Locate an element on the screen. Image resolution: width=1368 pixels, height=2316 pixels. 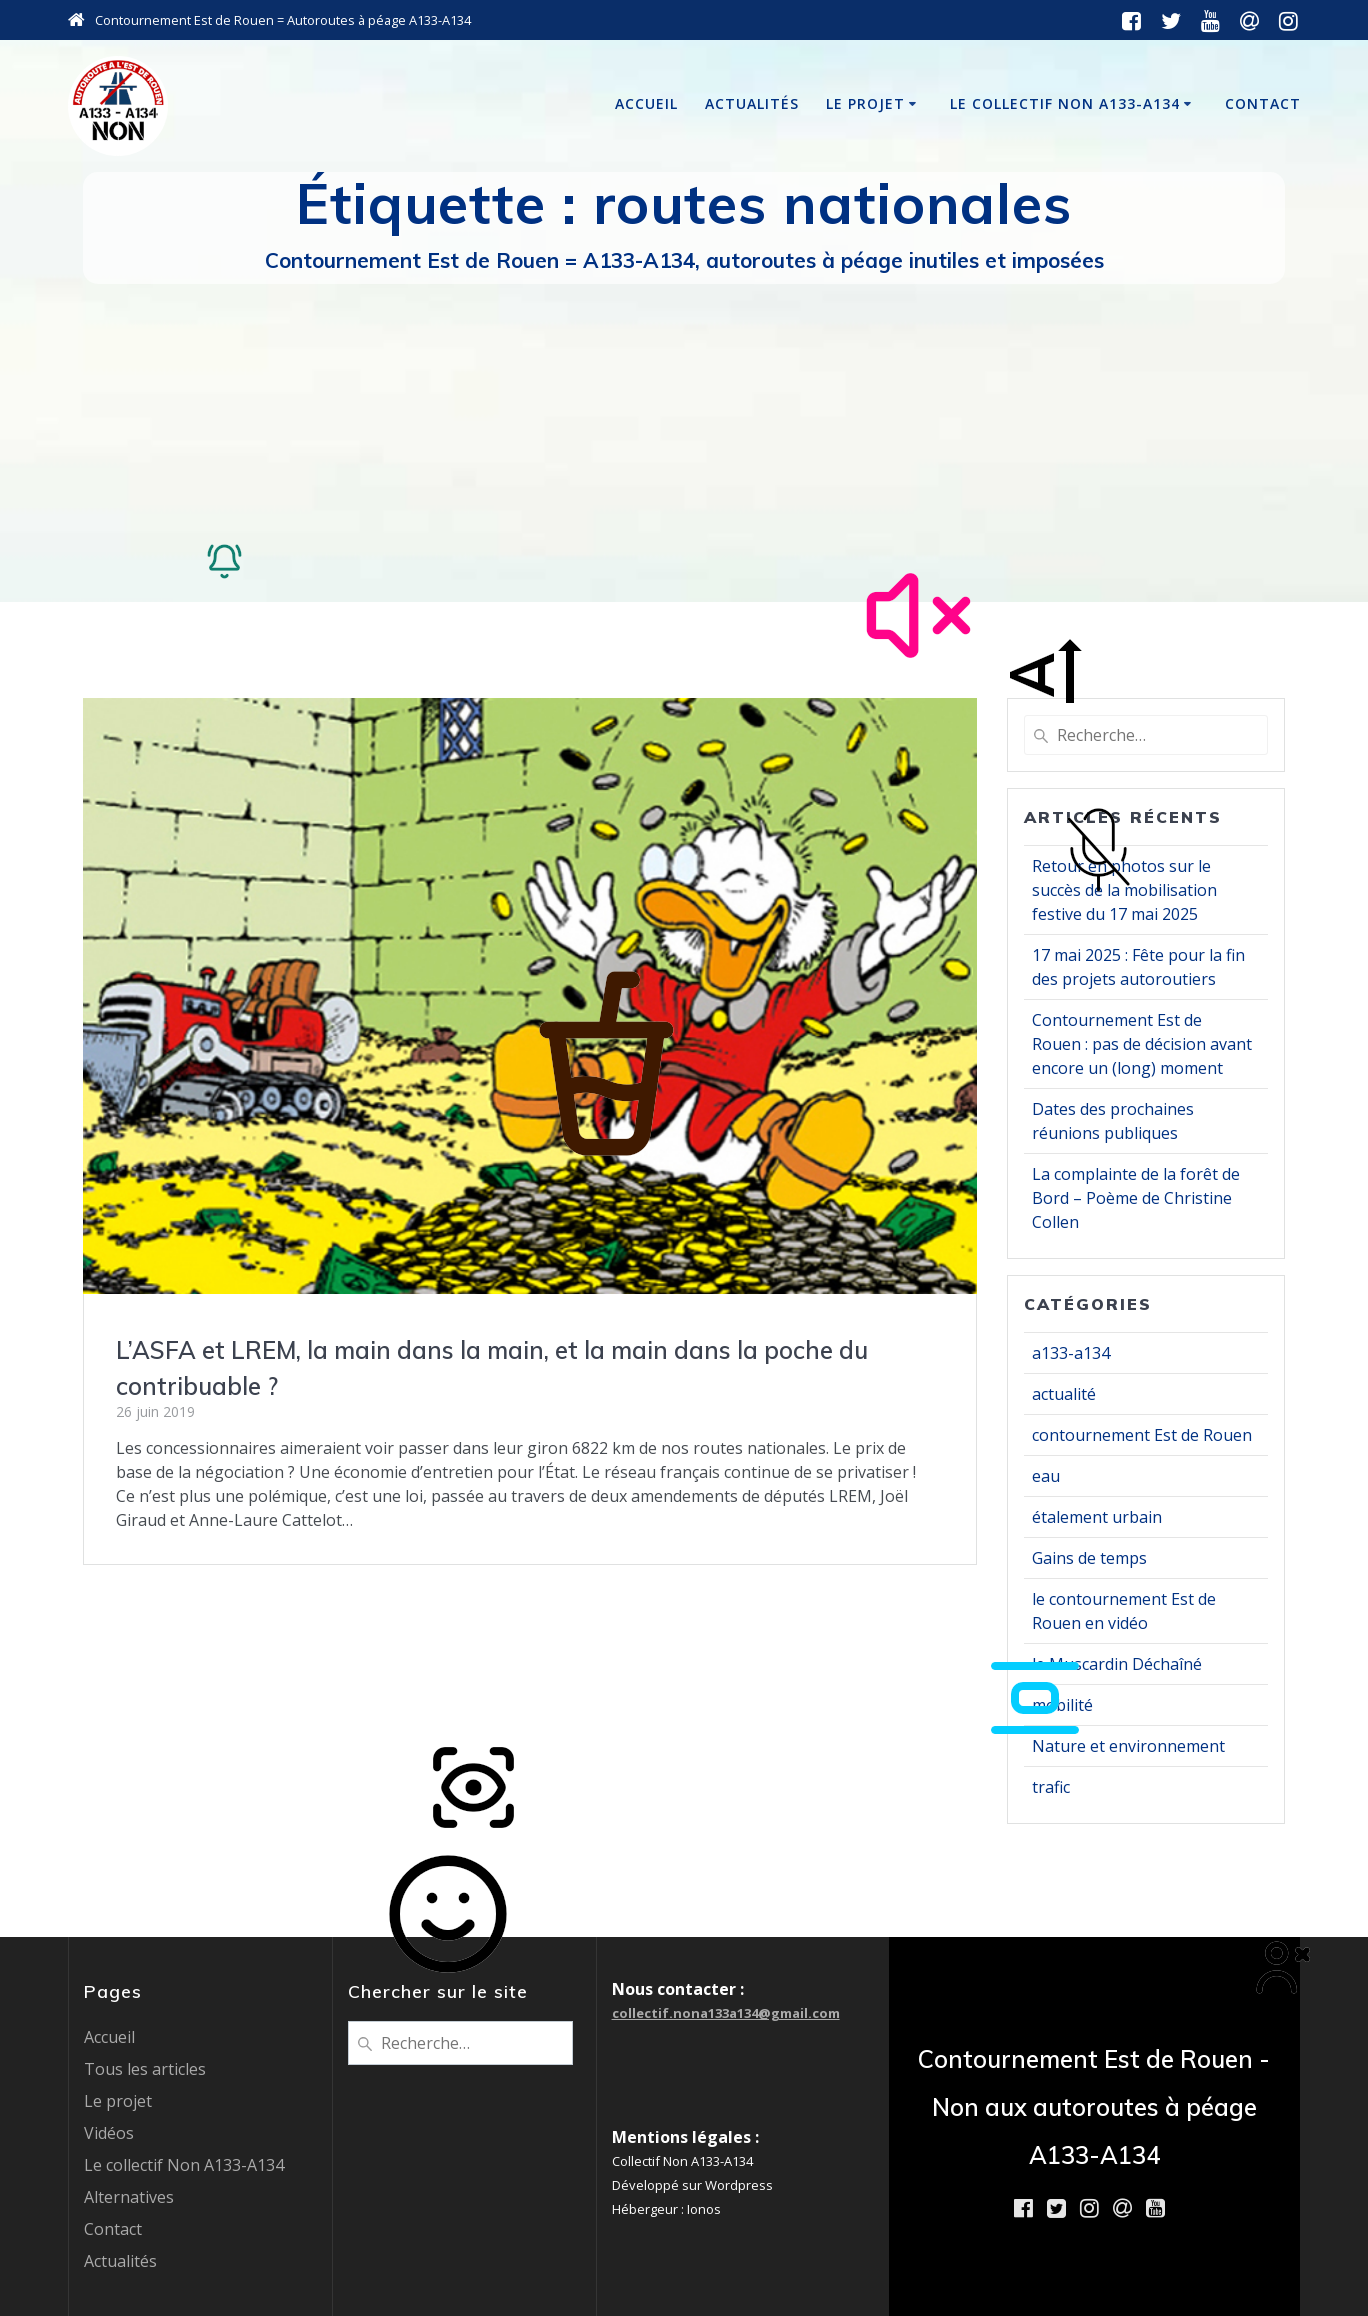
mute audio is located at coordinates (918, 615).